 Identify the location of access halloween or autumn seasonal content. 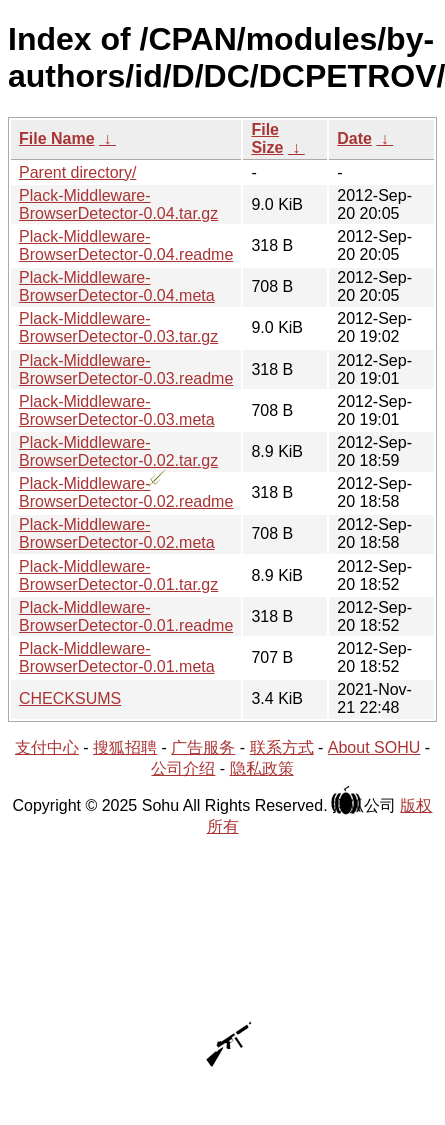
(346, 800).